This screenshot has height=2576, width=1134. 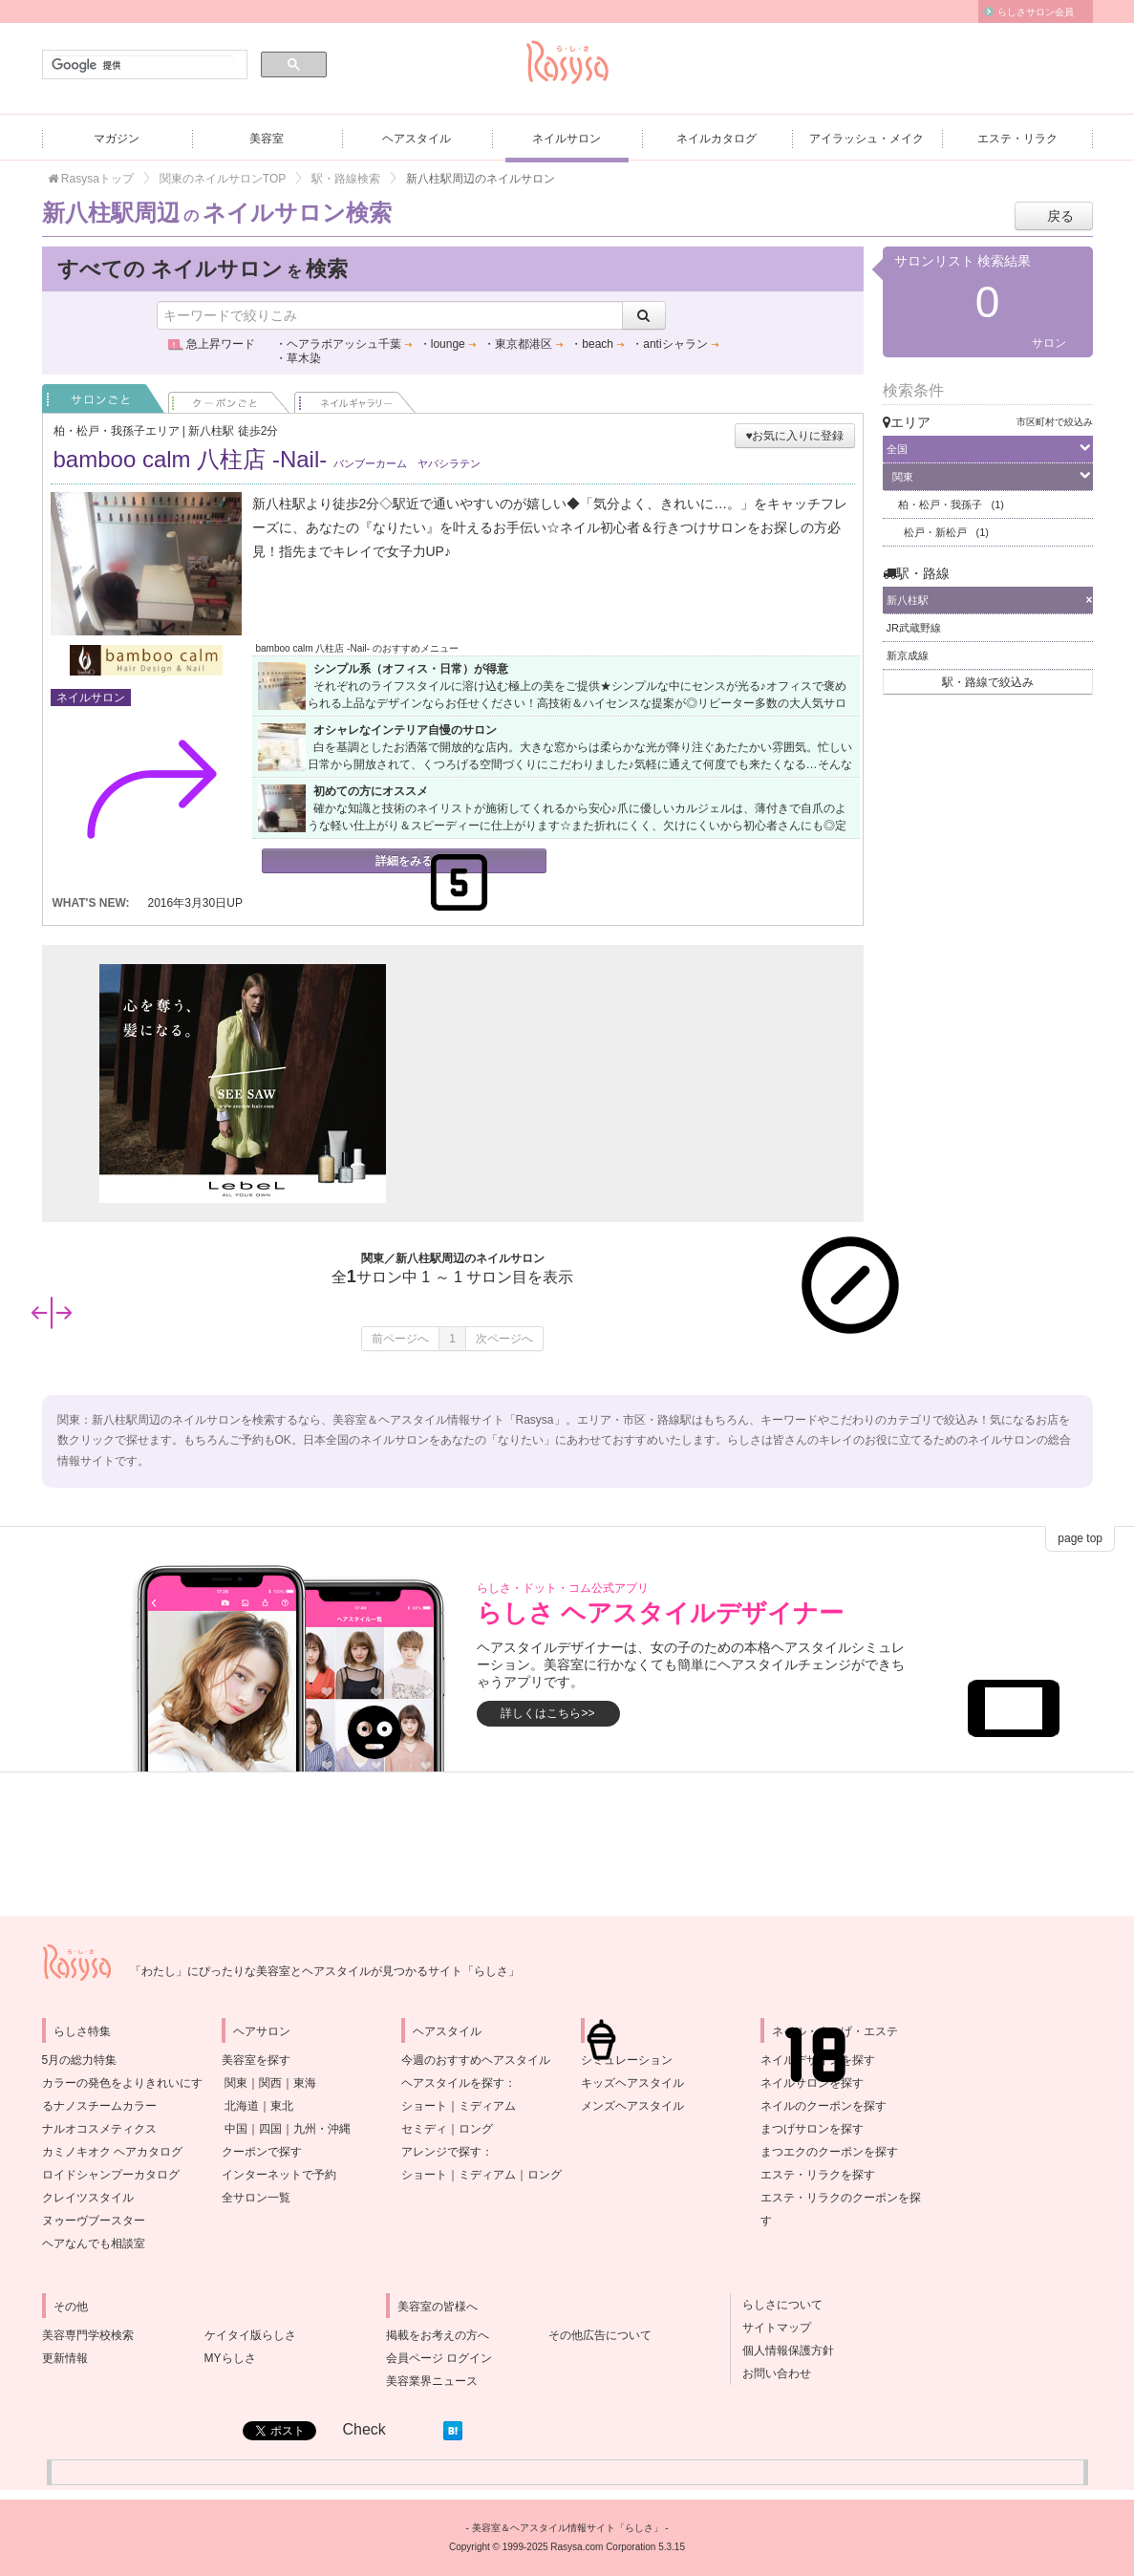 I want to click on browse smoothie or milkshake options, so click(x=601, y=2039).